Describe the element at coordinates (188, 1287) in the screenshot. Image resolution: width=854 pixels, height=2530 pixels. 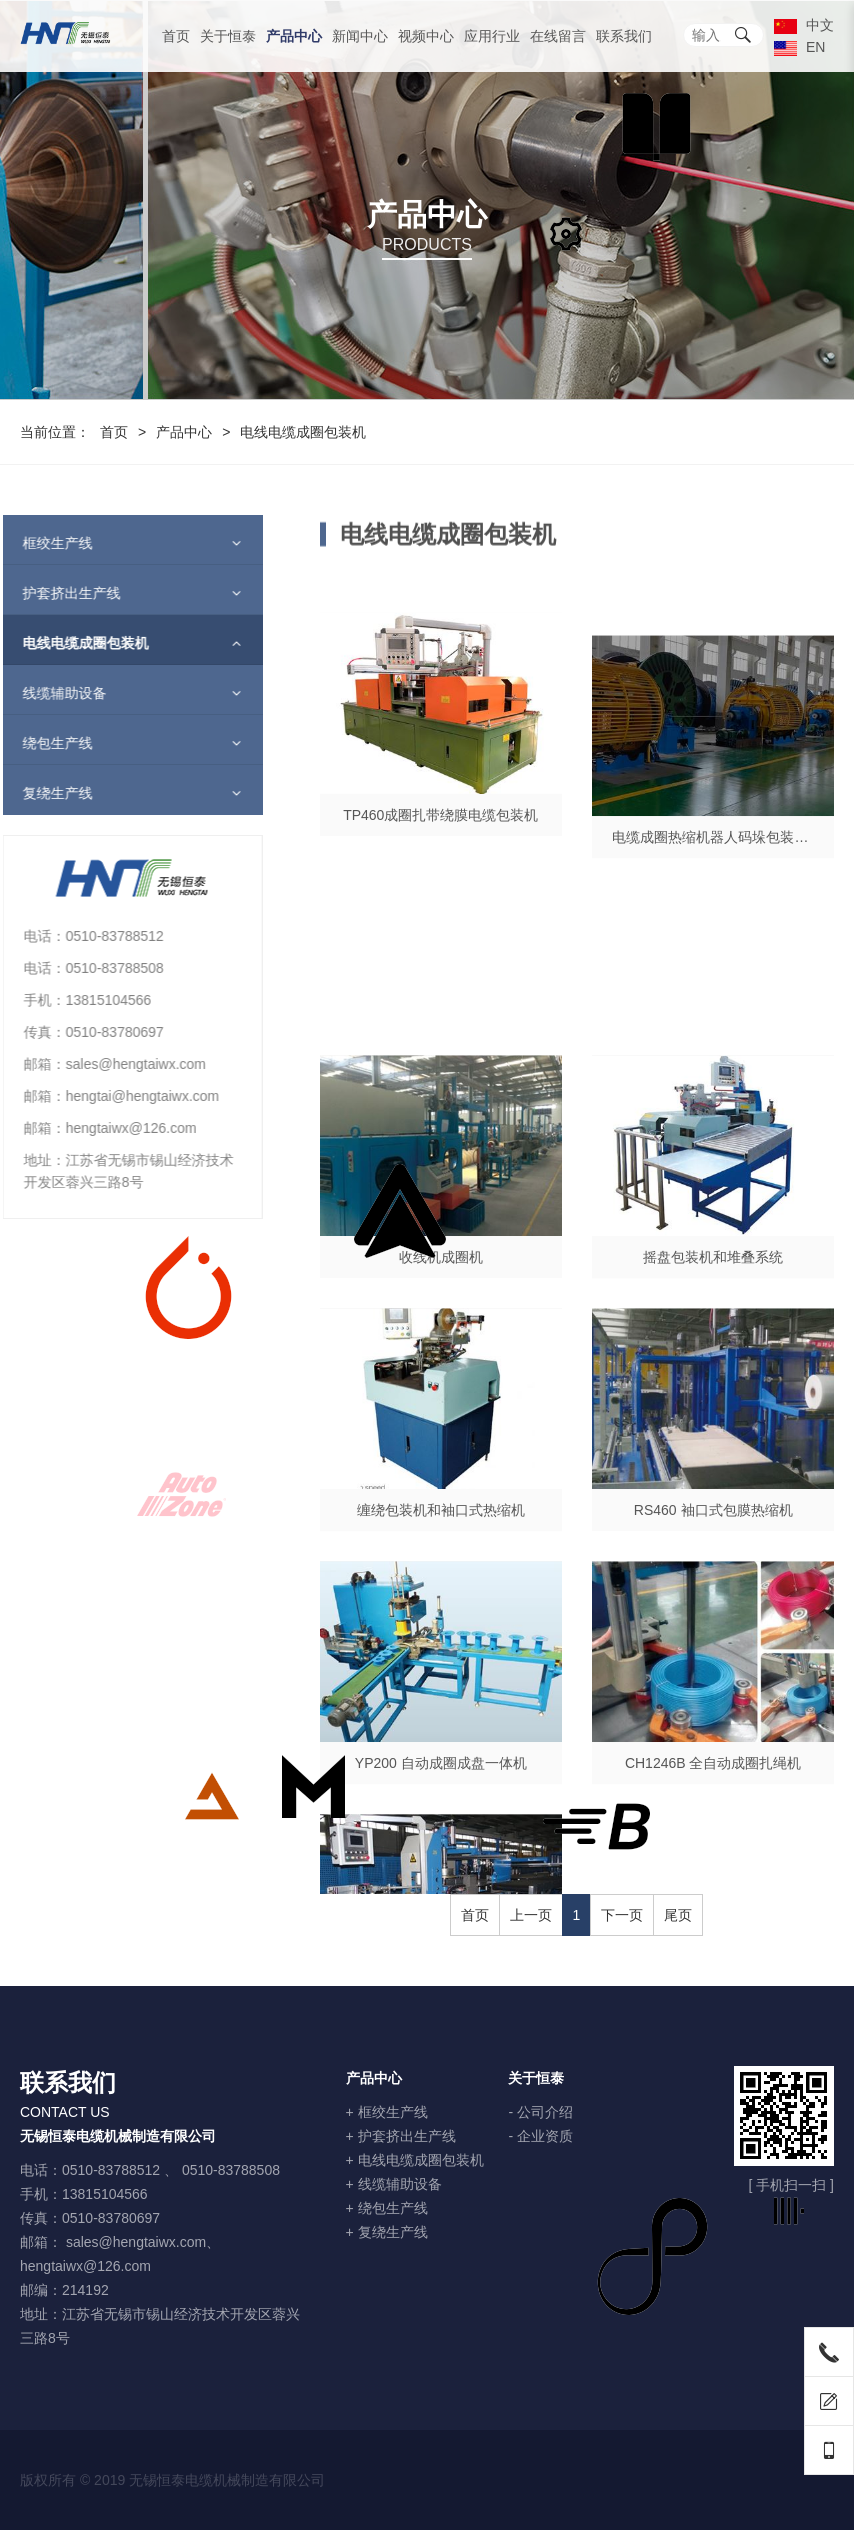
I see `PyTorch machine learning framework logo` at that location.